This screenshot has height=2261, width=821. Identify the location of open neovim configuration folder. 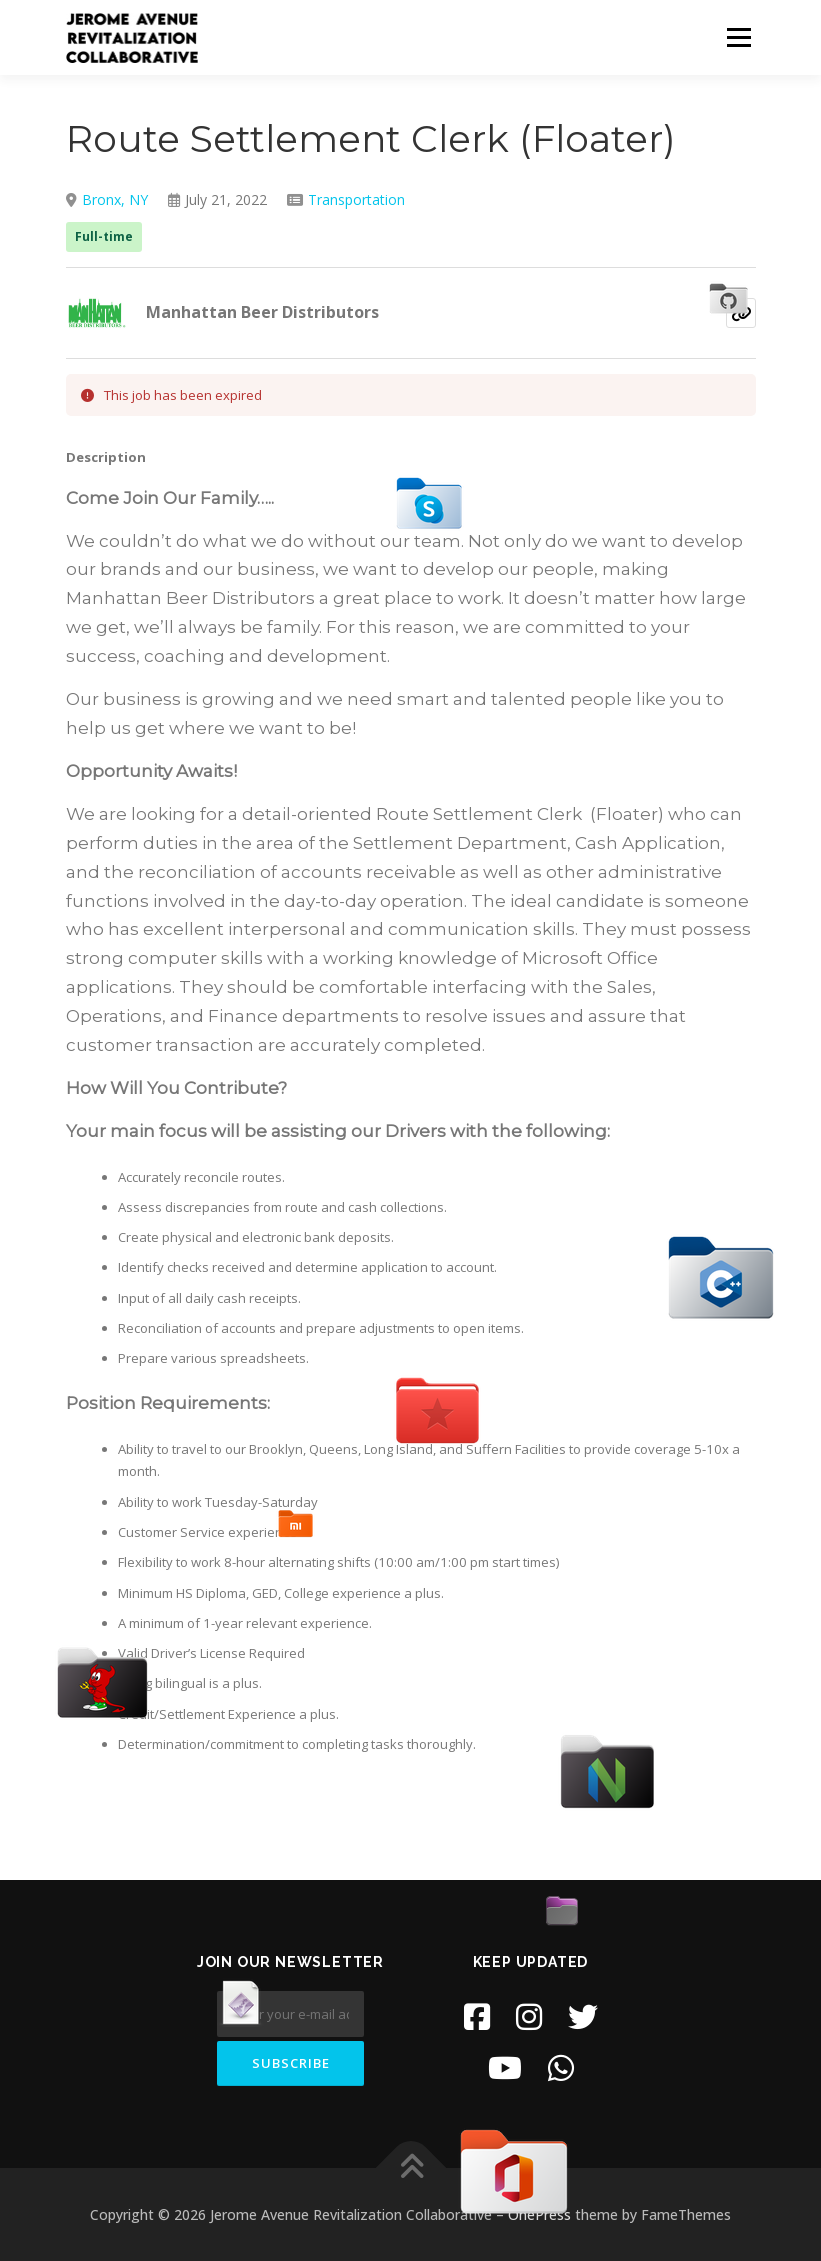
(607, 1774).